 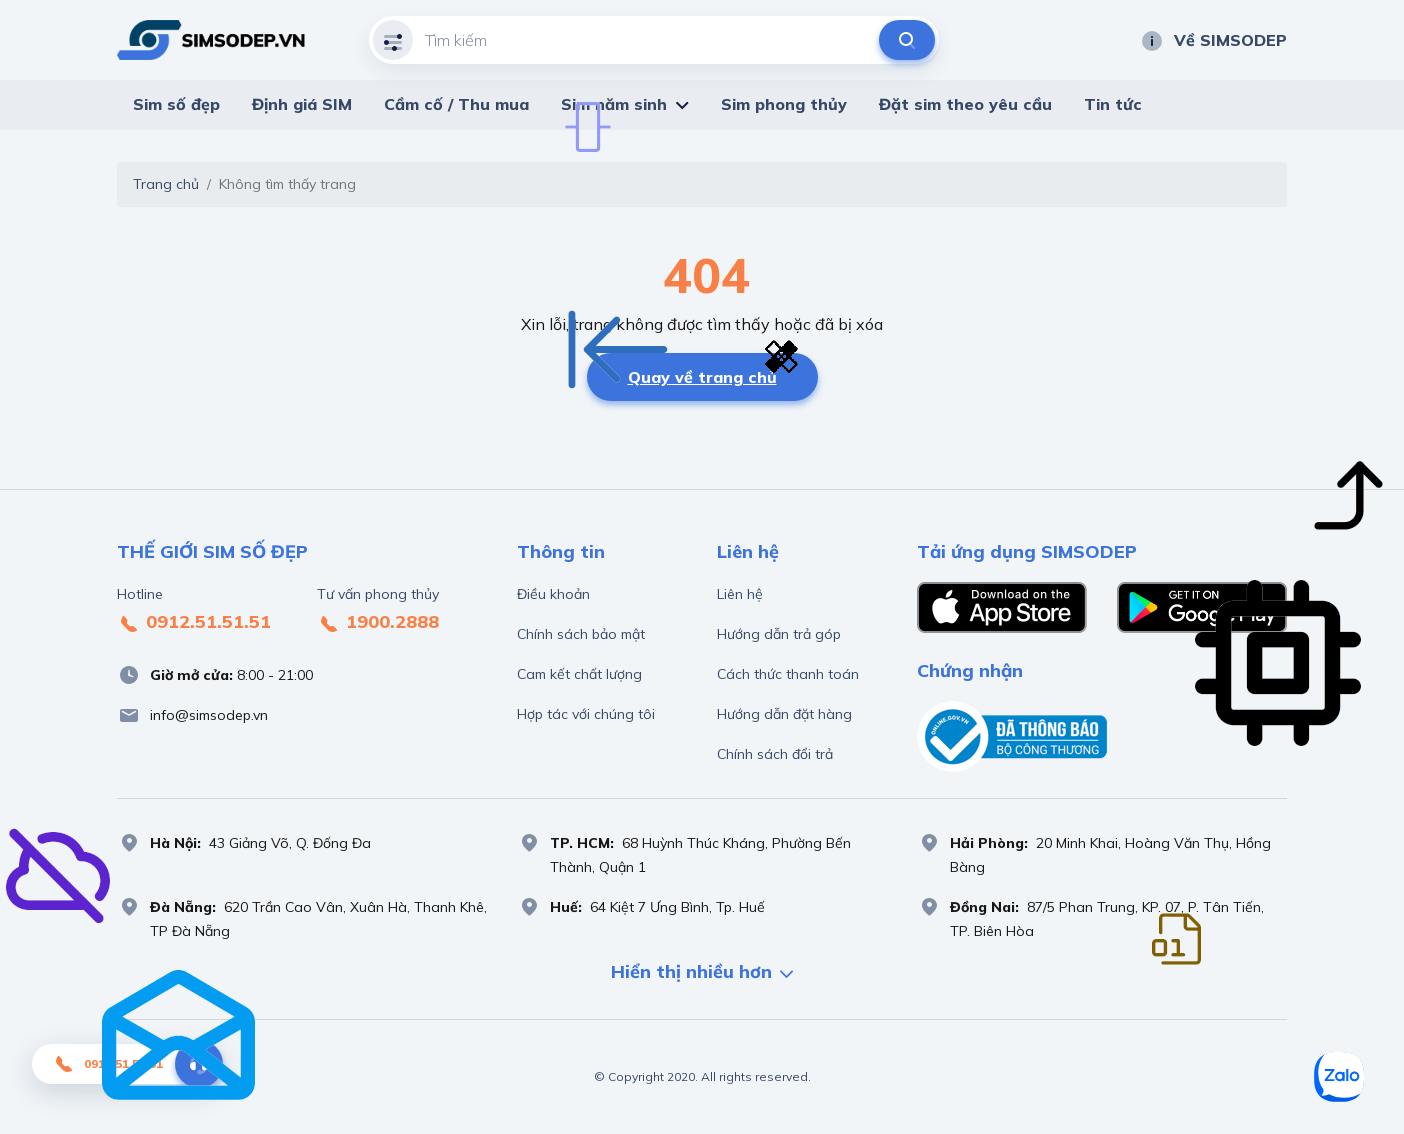 What do you see at coordinates (1278, 663) in the screenshot?
I see `view system or hardware information` at bounding box center [1278, 663].